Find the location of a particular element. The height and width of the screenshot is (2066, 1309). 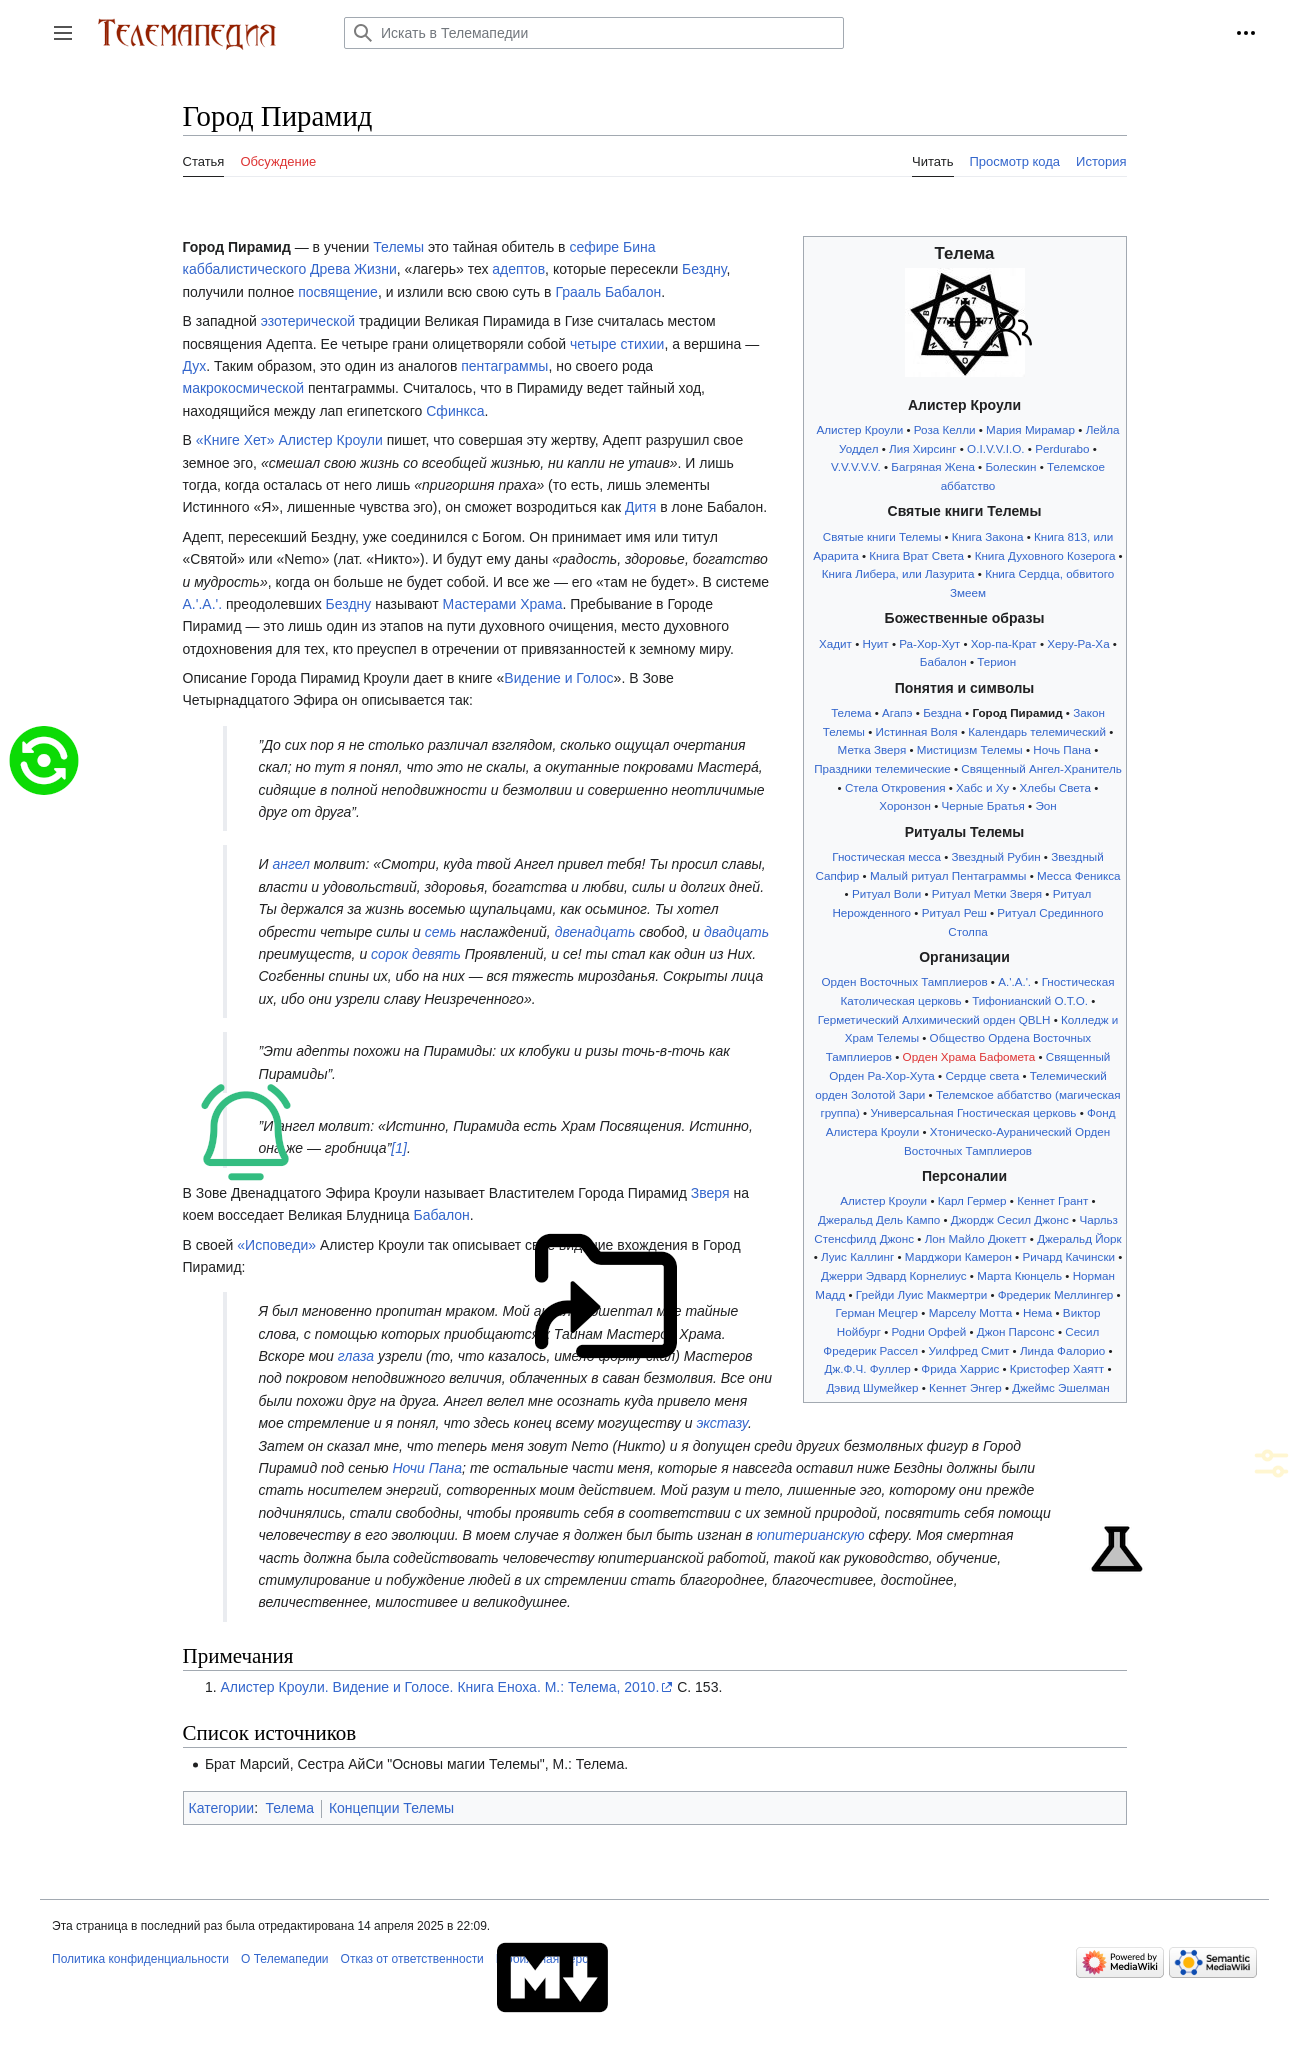

indicates new notifications or alerts is located at coordinates (246, 1134).